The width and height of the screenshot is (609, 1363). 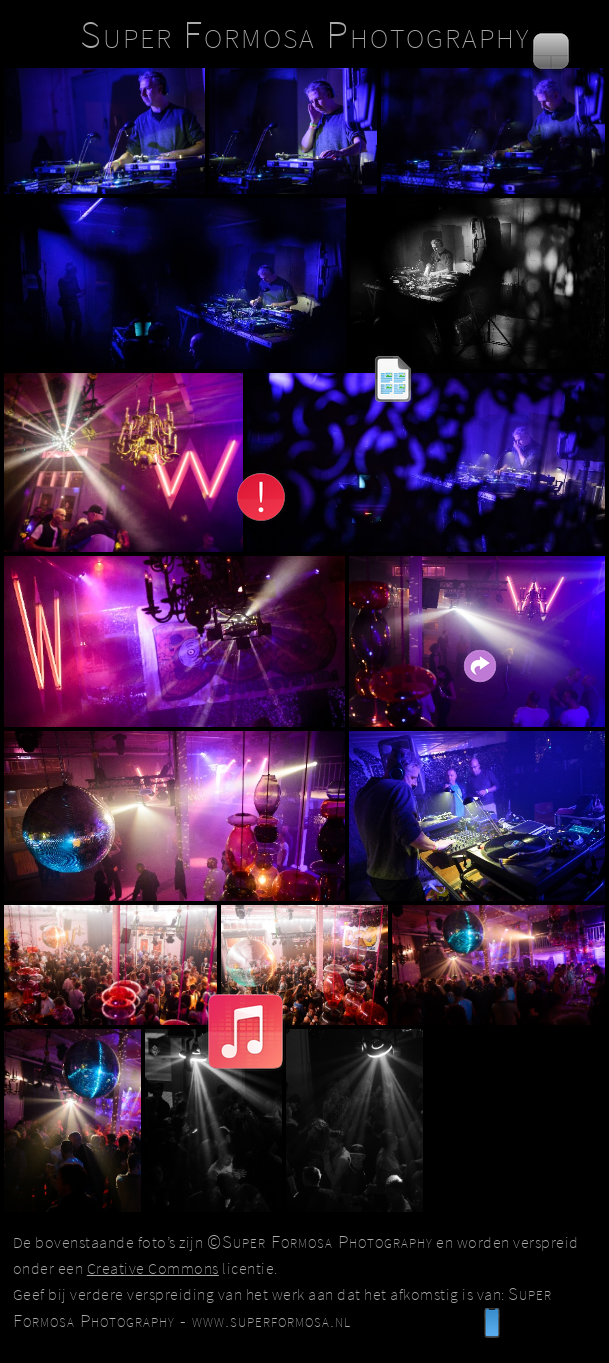 I want to click on touchpad or trackpad input device settings, so click(x=551, y=51).